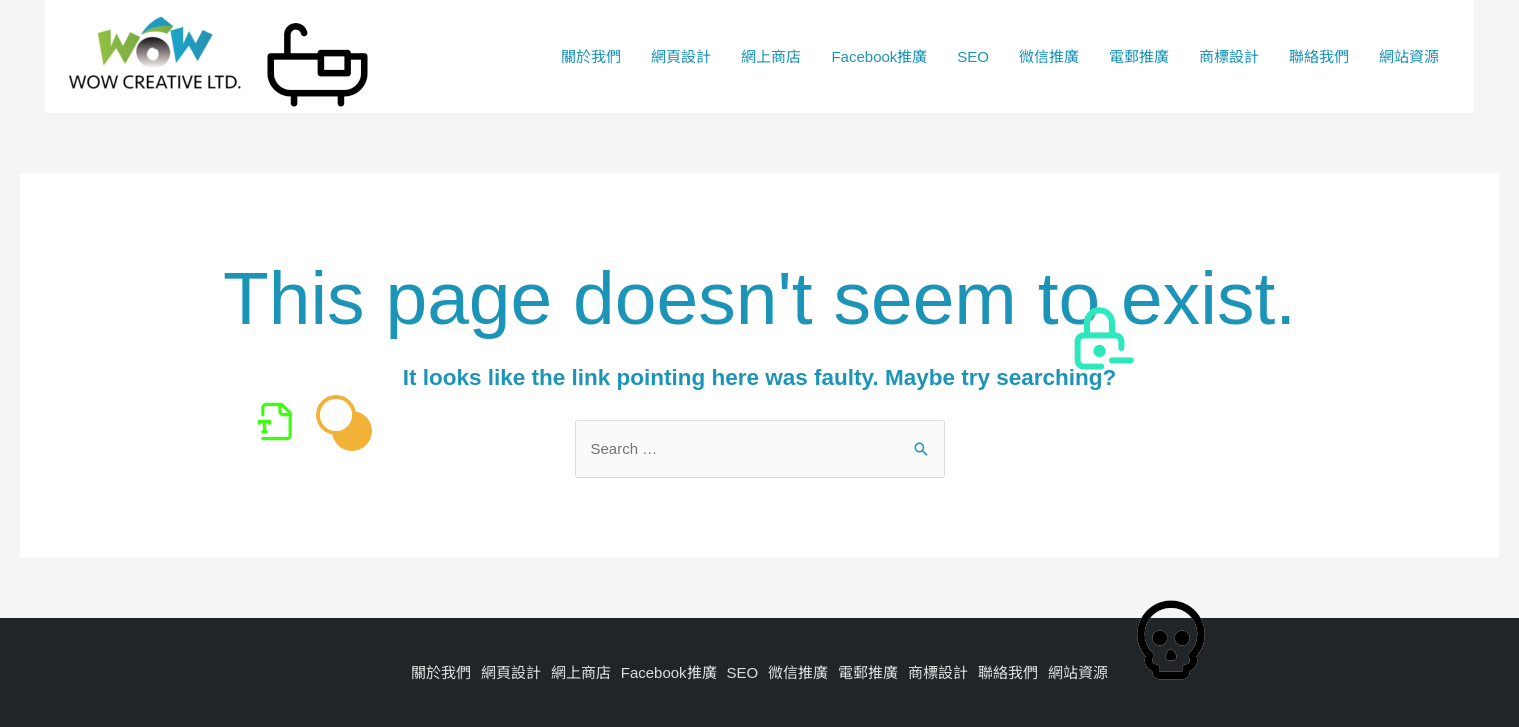 This screenshot has width=1519, height=727. I want to click on indicates a fatal error or critical warning, so click(1171, 638).